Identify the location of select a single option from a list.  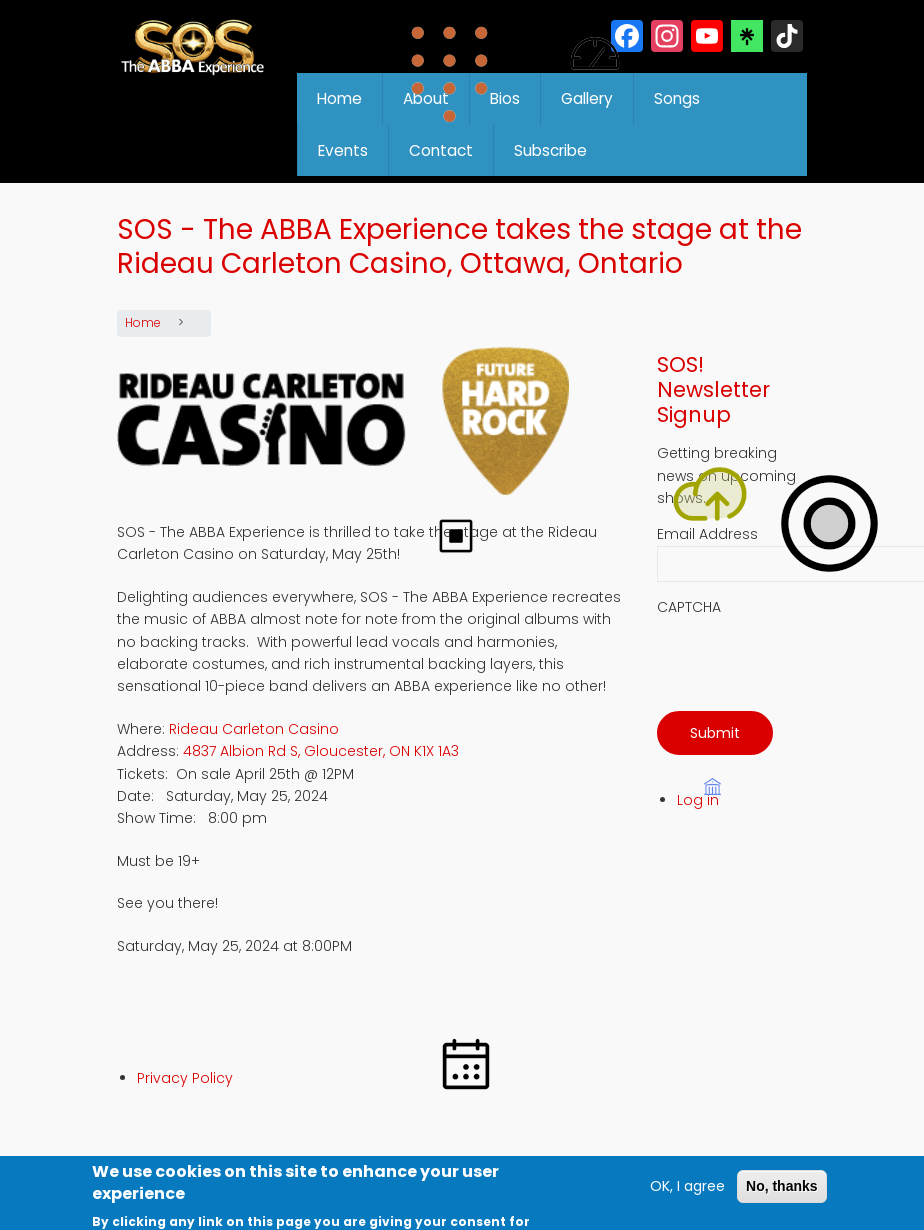
(829, 523).